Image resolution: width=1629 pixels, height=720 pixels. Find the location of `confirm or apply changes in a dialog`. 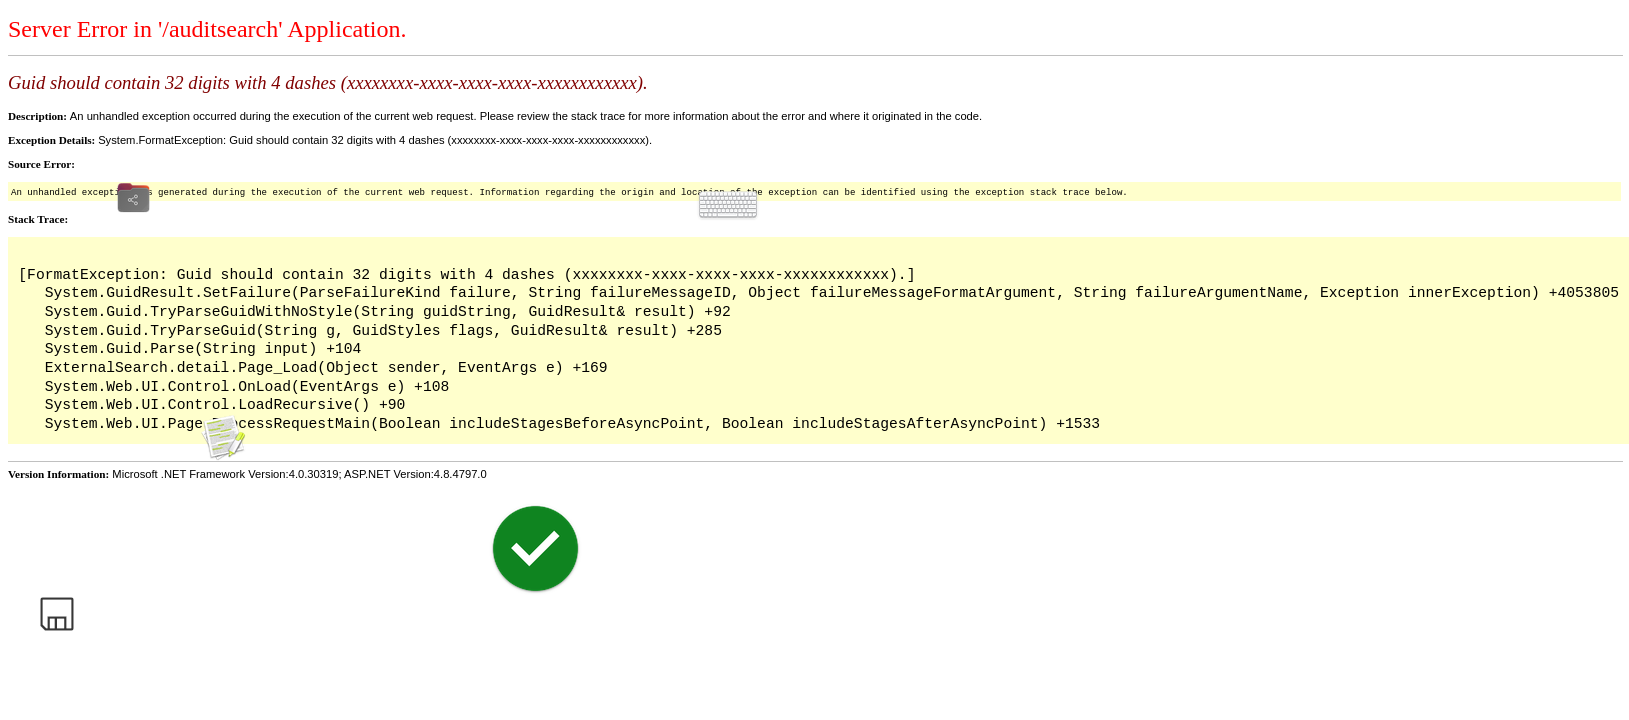

confirm or apply changes in a dialog is located at coordinates (535, 548).